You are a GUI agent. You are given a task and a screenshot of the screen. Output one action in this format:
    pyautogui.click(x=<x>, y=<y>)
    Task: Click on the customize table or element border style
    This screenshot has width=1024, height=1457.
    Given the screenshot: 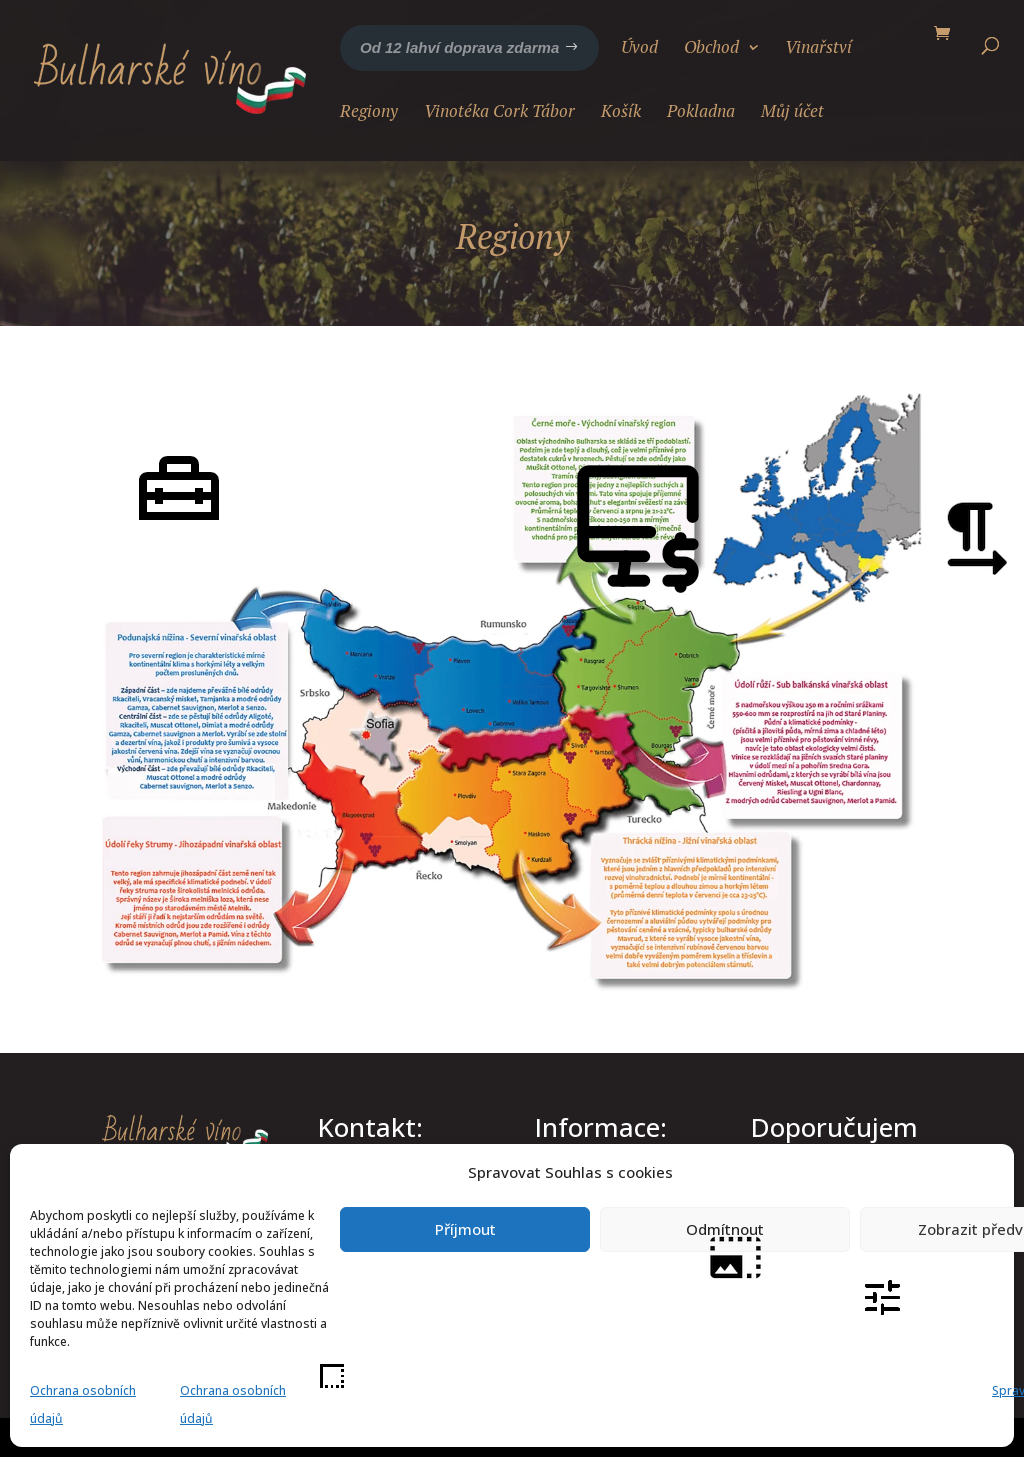 What is the action you would take?
    pyautogui.click(x=332, y=1376)
    